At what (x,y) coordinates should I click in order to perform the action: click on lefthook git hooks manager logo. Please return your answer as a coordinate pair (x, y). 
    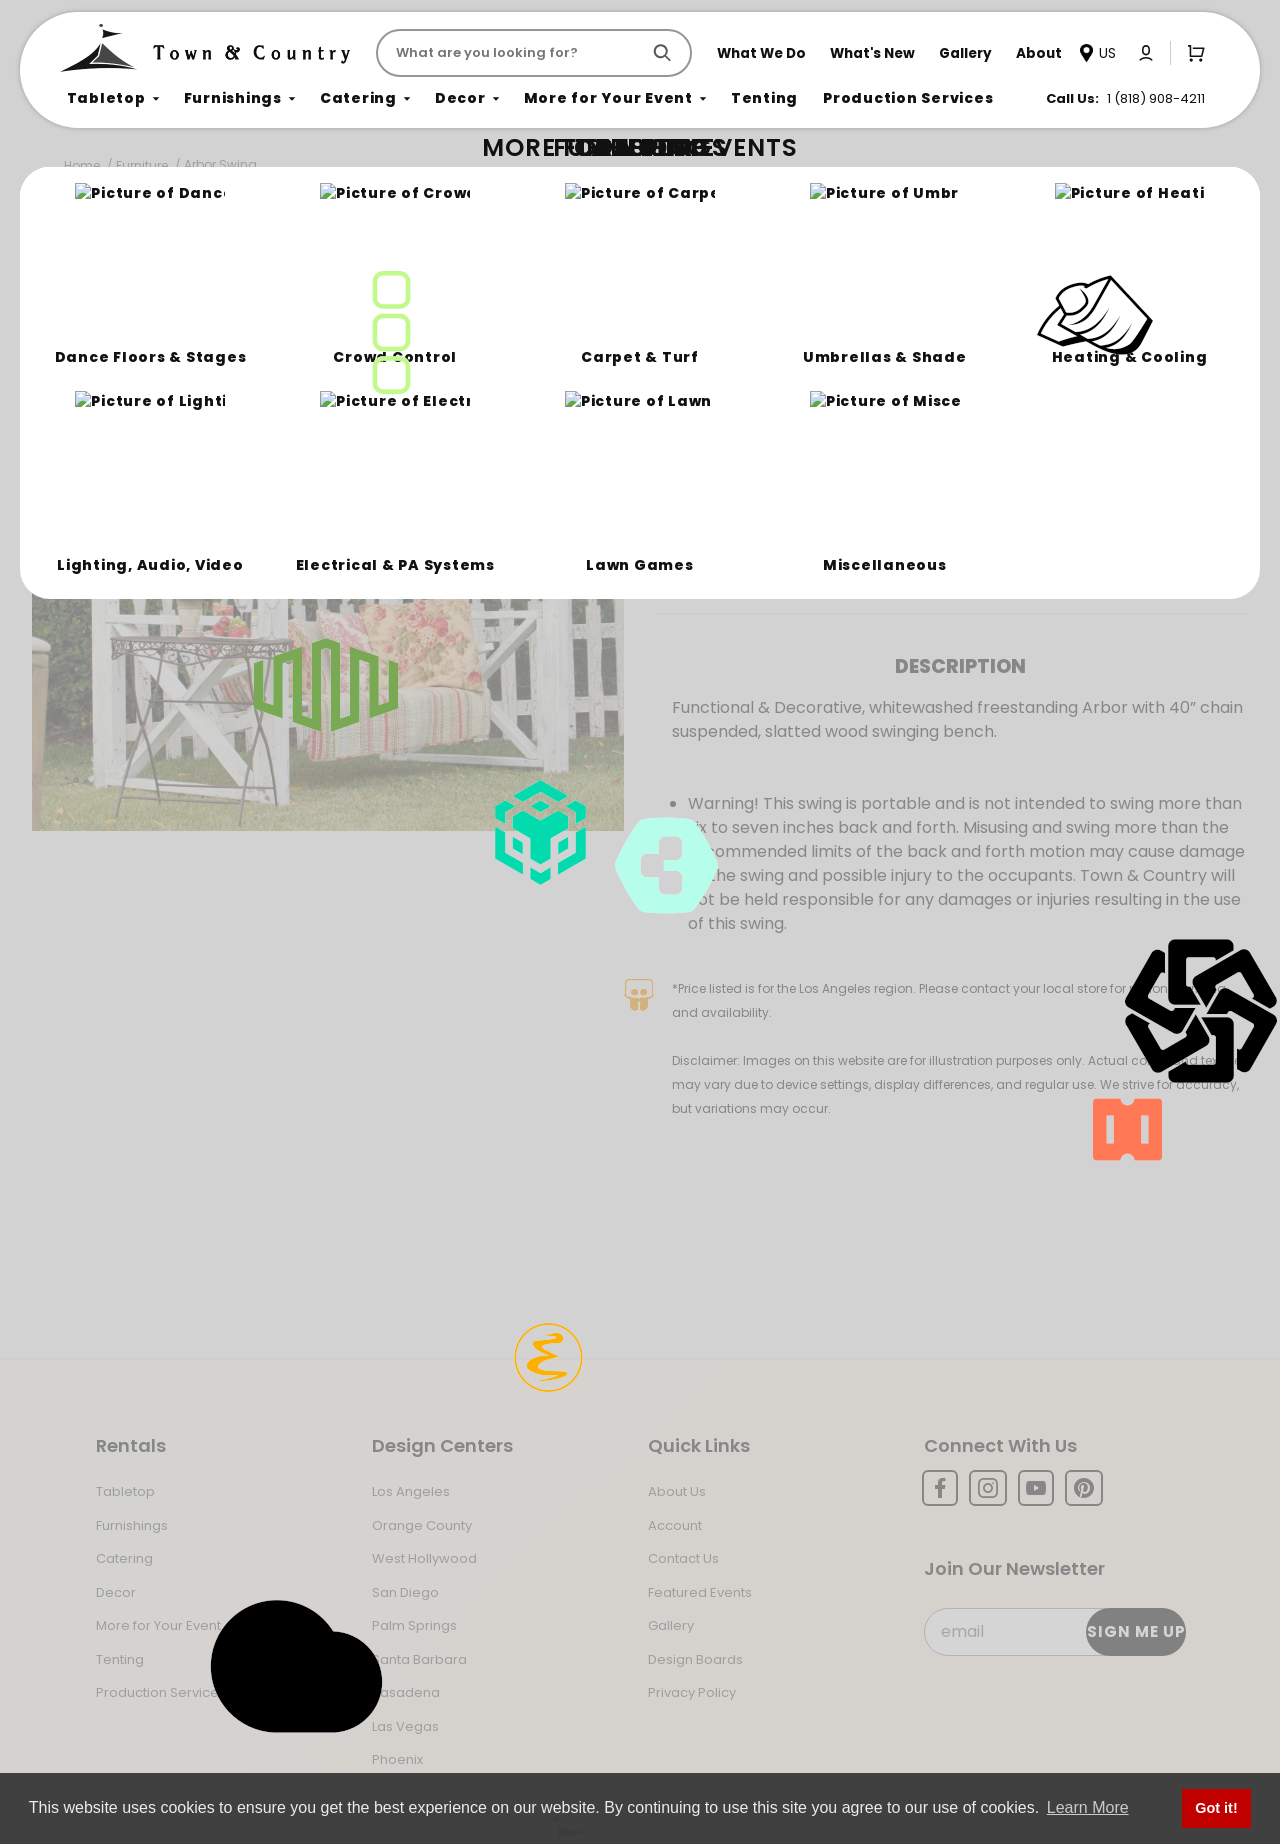
    Looking at the image, I should click on (1095, 315).